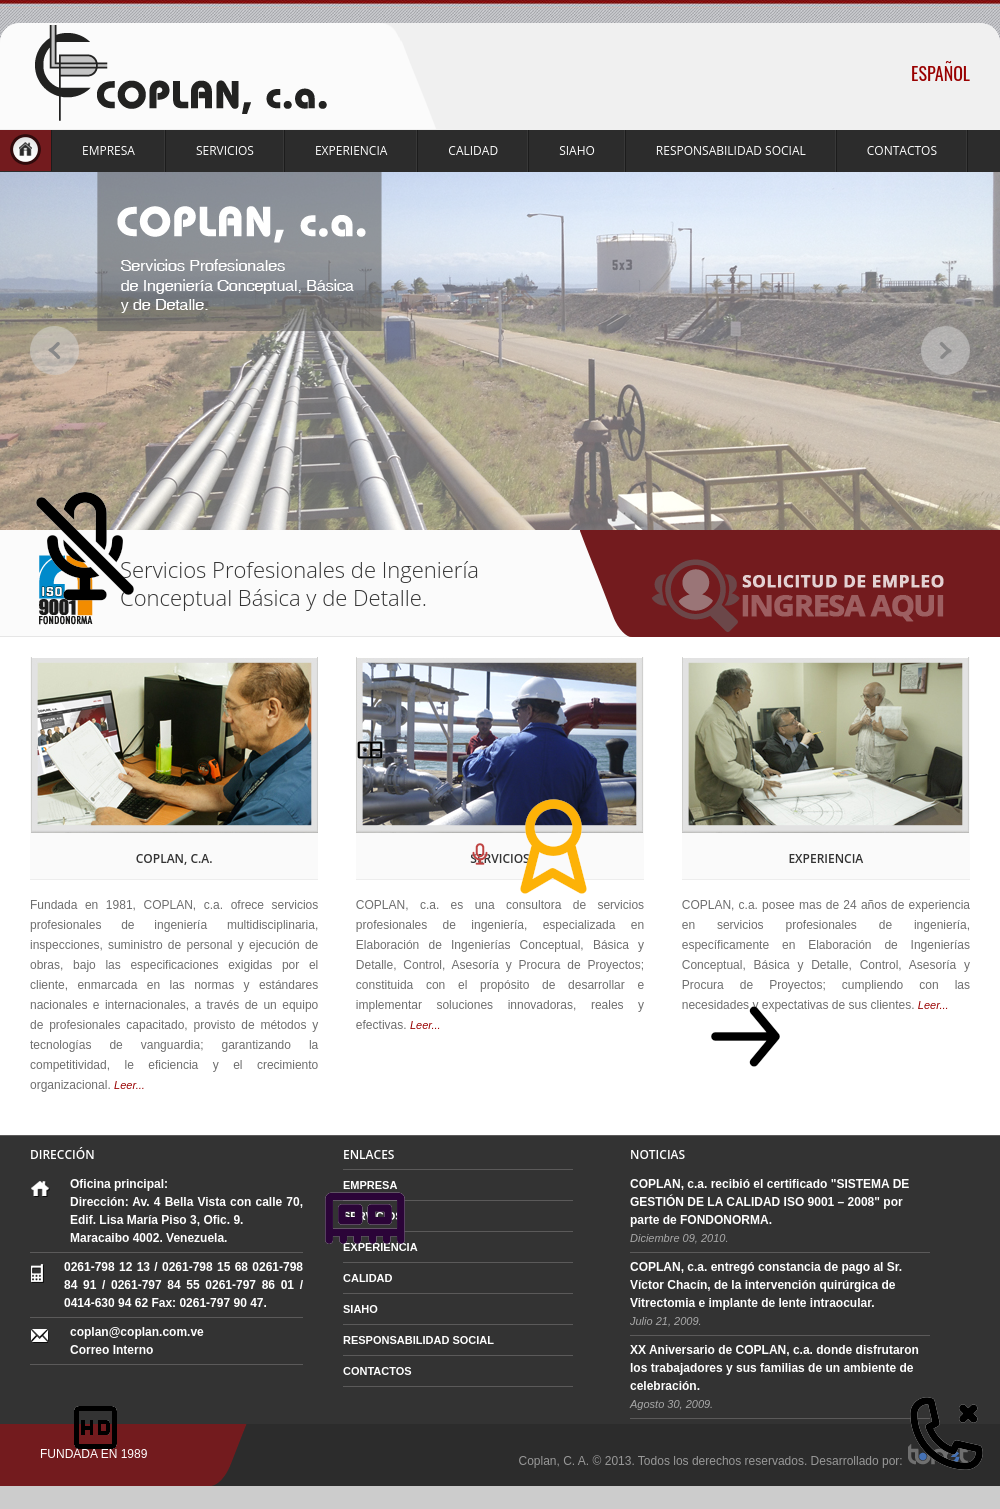 The image size is (1000, 1509). Describe the element at coordinates (95, 1427) in the screenshot. I see `indicates high definition video quality is available` at that location.